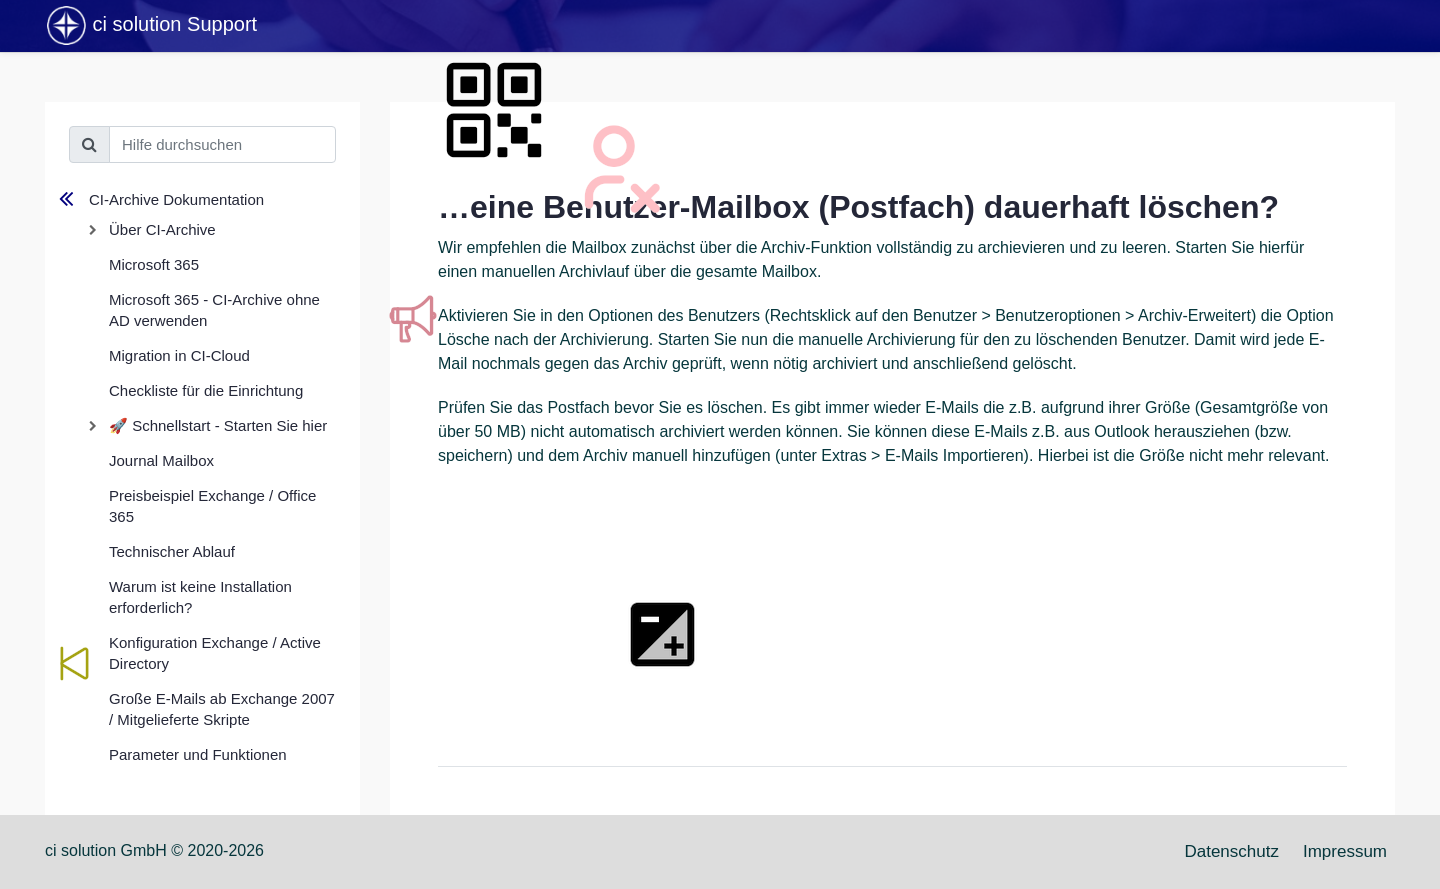 The image size is (1440, 889). I want to click on adjust image exposure settings, so click(662, 634).